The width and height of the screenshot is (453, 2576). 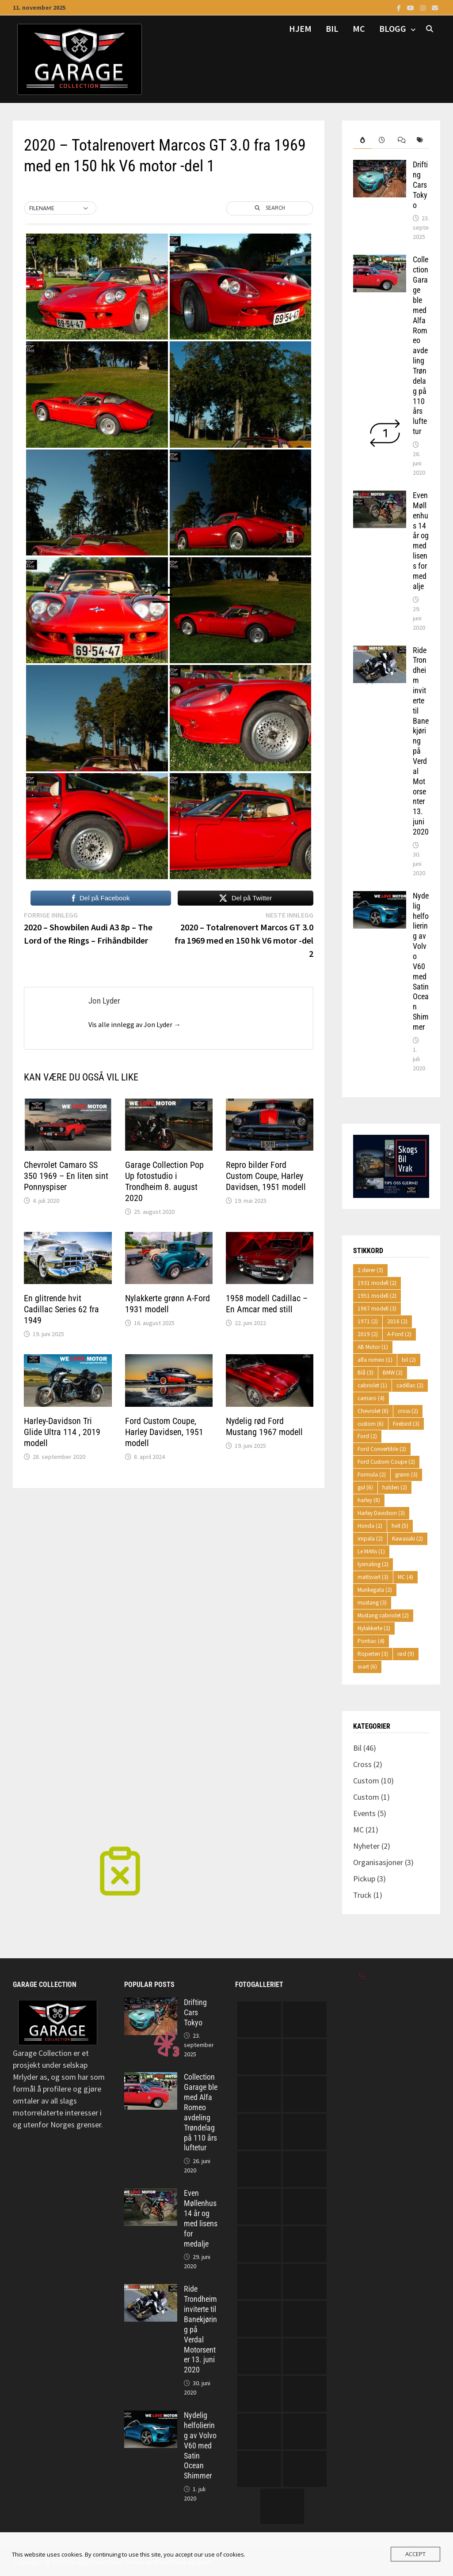 I want to click on increase text indentation, so click(x=163, y=595).